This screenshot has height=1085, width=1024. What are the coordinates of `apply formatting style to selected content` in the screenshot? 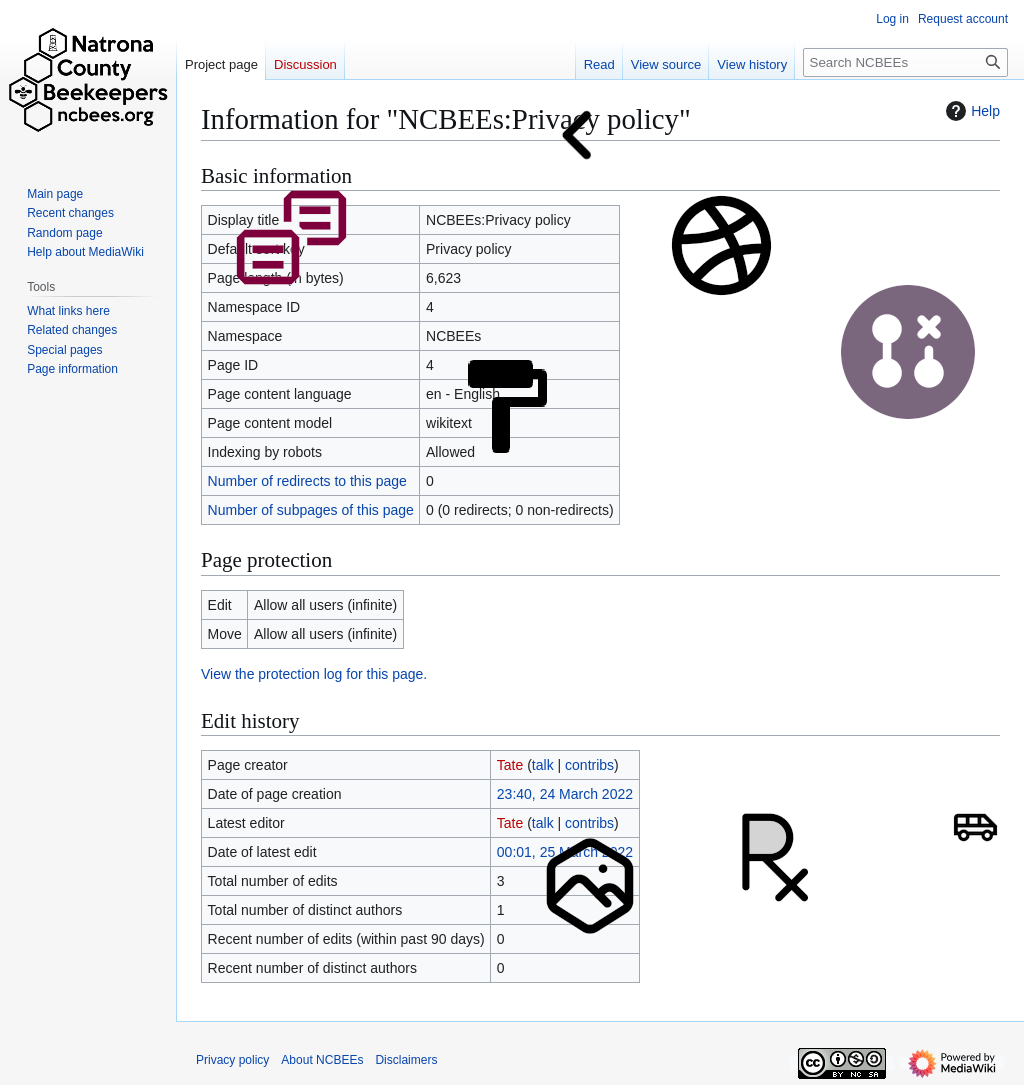 It's located at (505, 406).